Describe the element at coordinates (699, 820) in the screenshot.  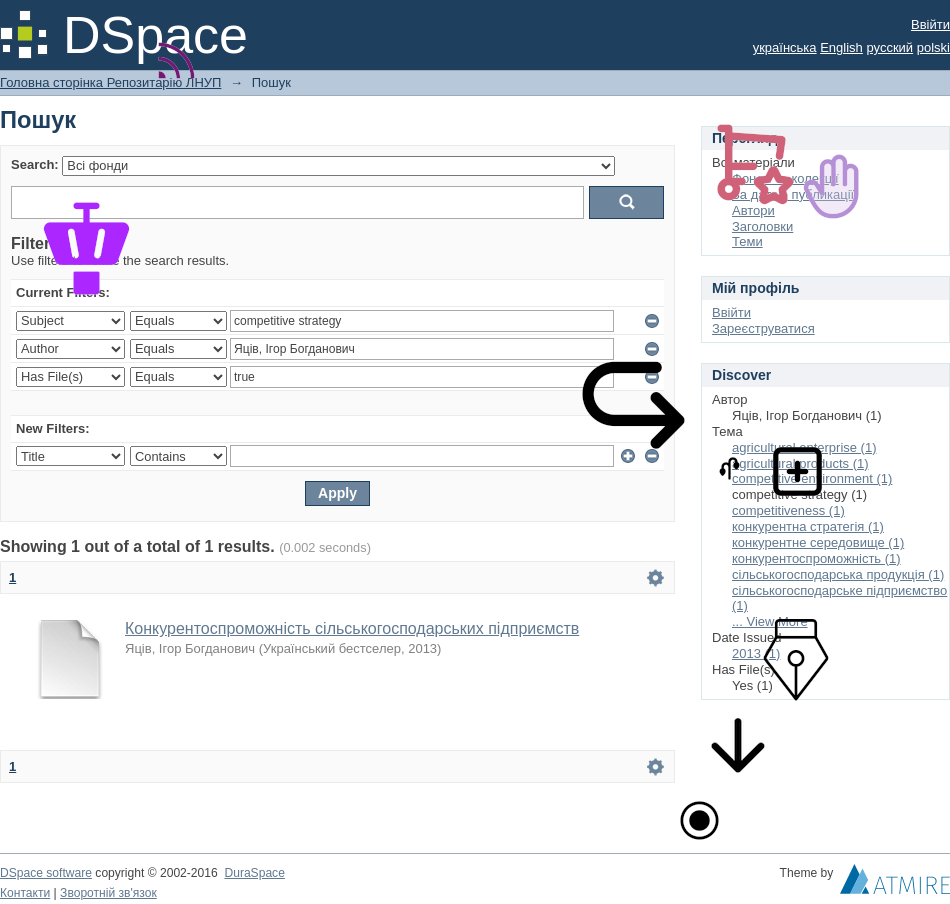
I see `a selected radio button option` at that location.